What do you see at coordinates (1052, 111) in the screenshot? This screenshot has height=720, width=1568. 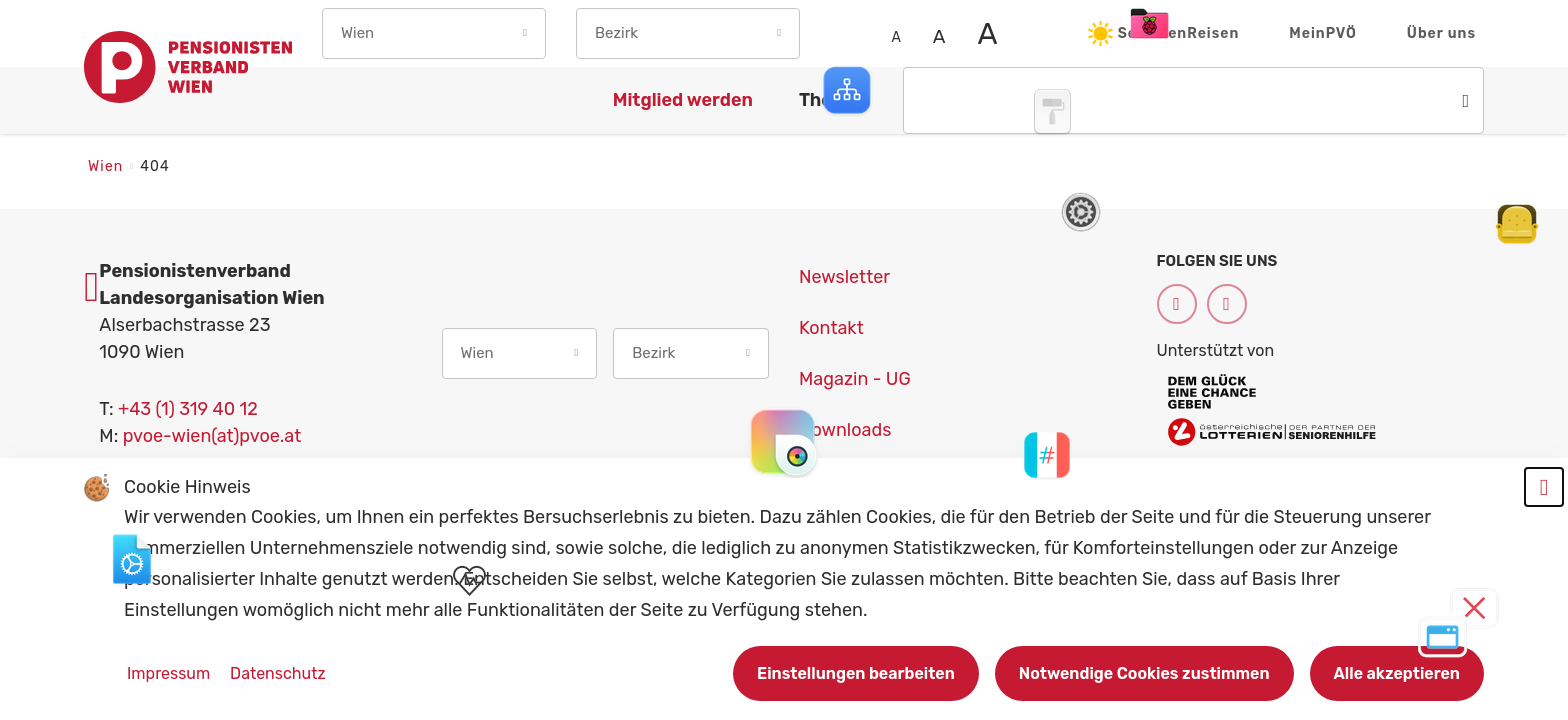 I see `open a theme configuration file` at bounding box center [1052, 111].